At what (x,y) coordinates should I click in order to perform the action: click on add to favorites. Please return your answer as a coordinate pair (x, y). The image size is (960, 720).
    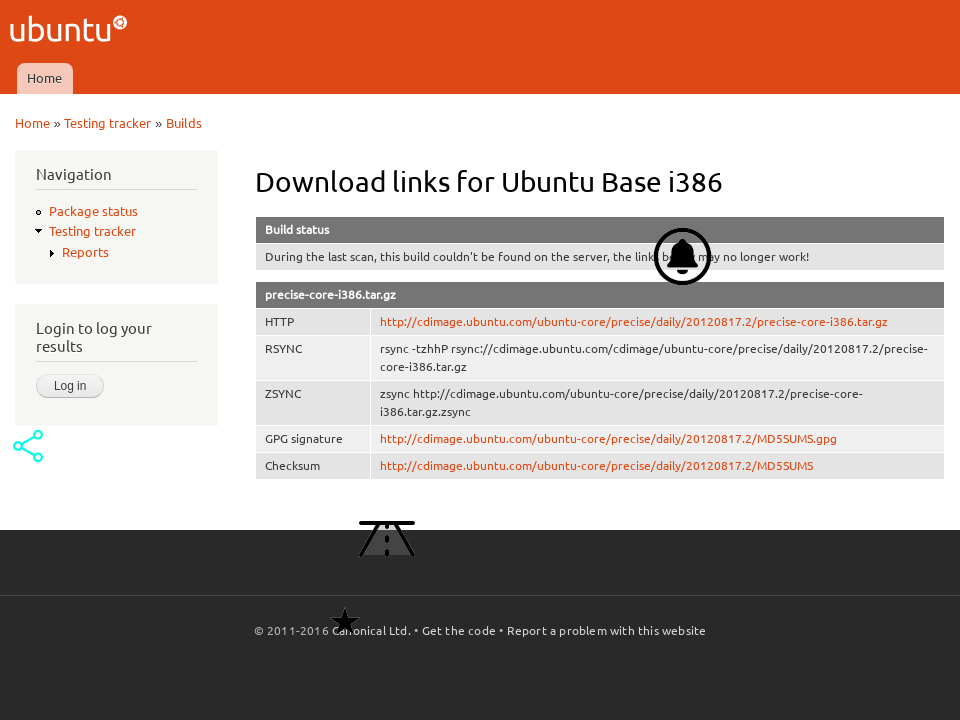
    Looking at the image, I should click on (345, 621).